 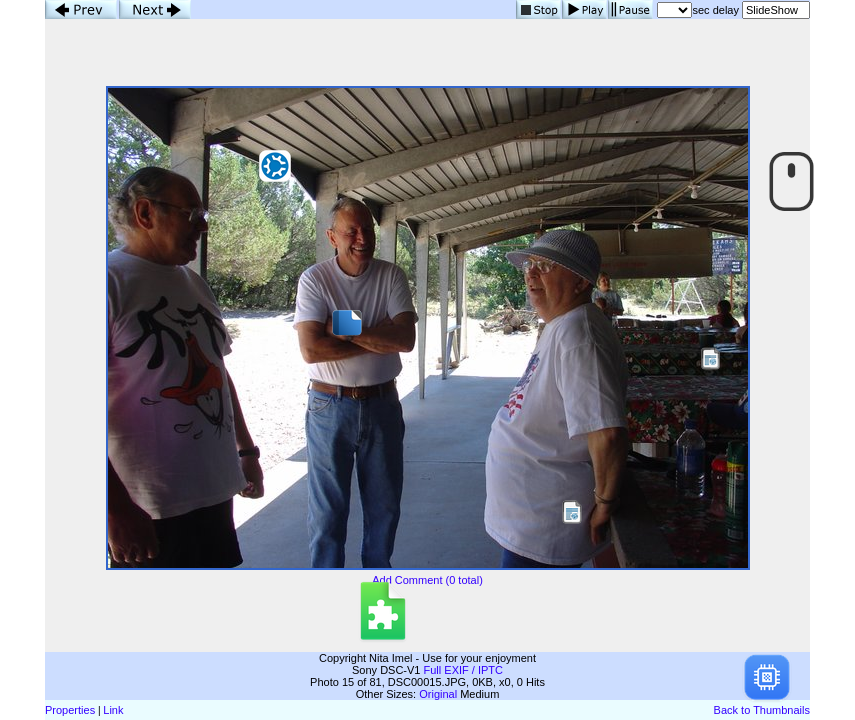 What do you see at coordinates (791, 181) in the screenshot?
I see `access mouse settings` at bounding box center [791, 181].